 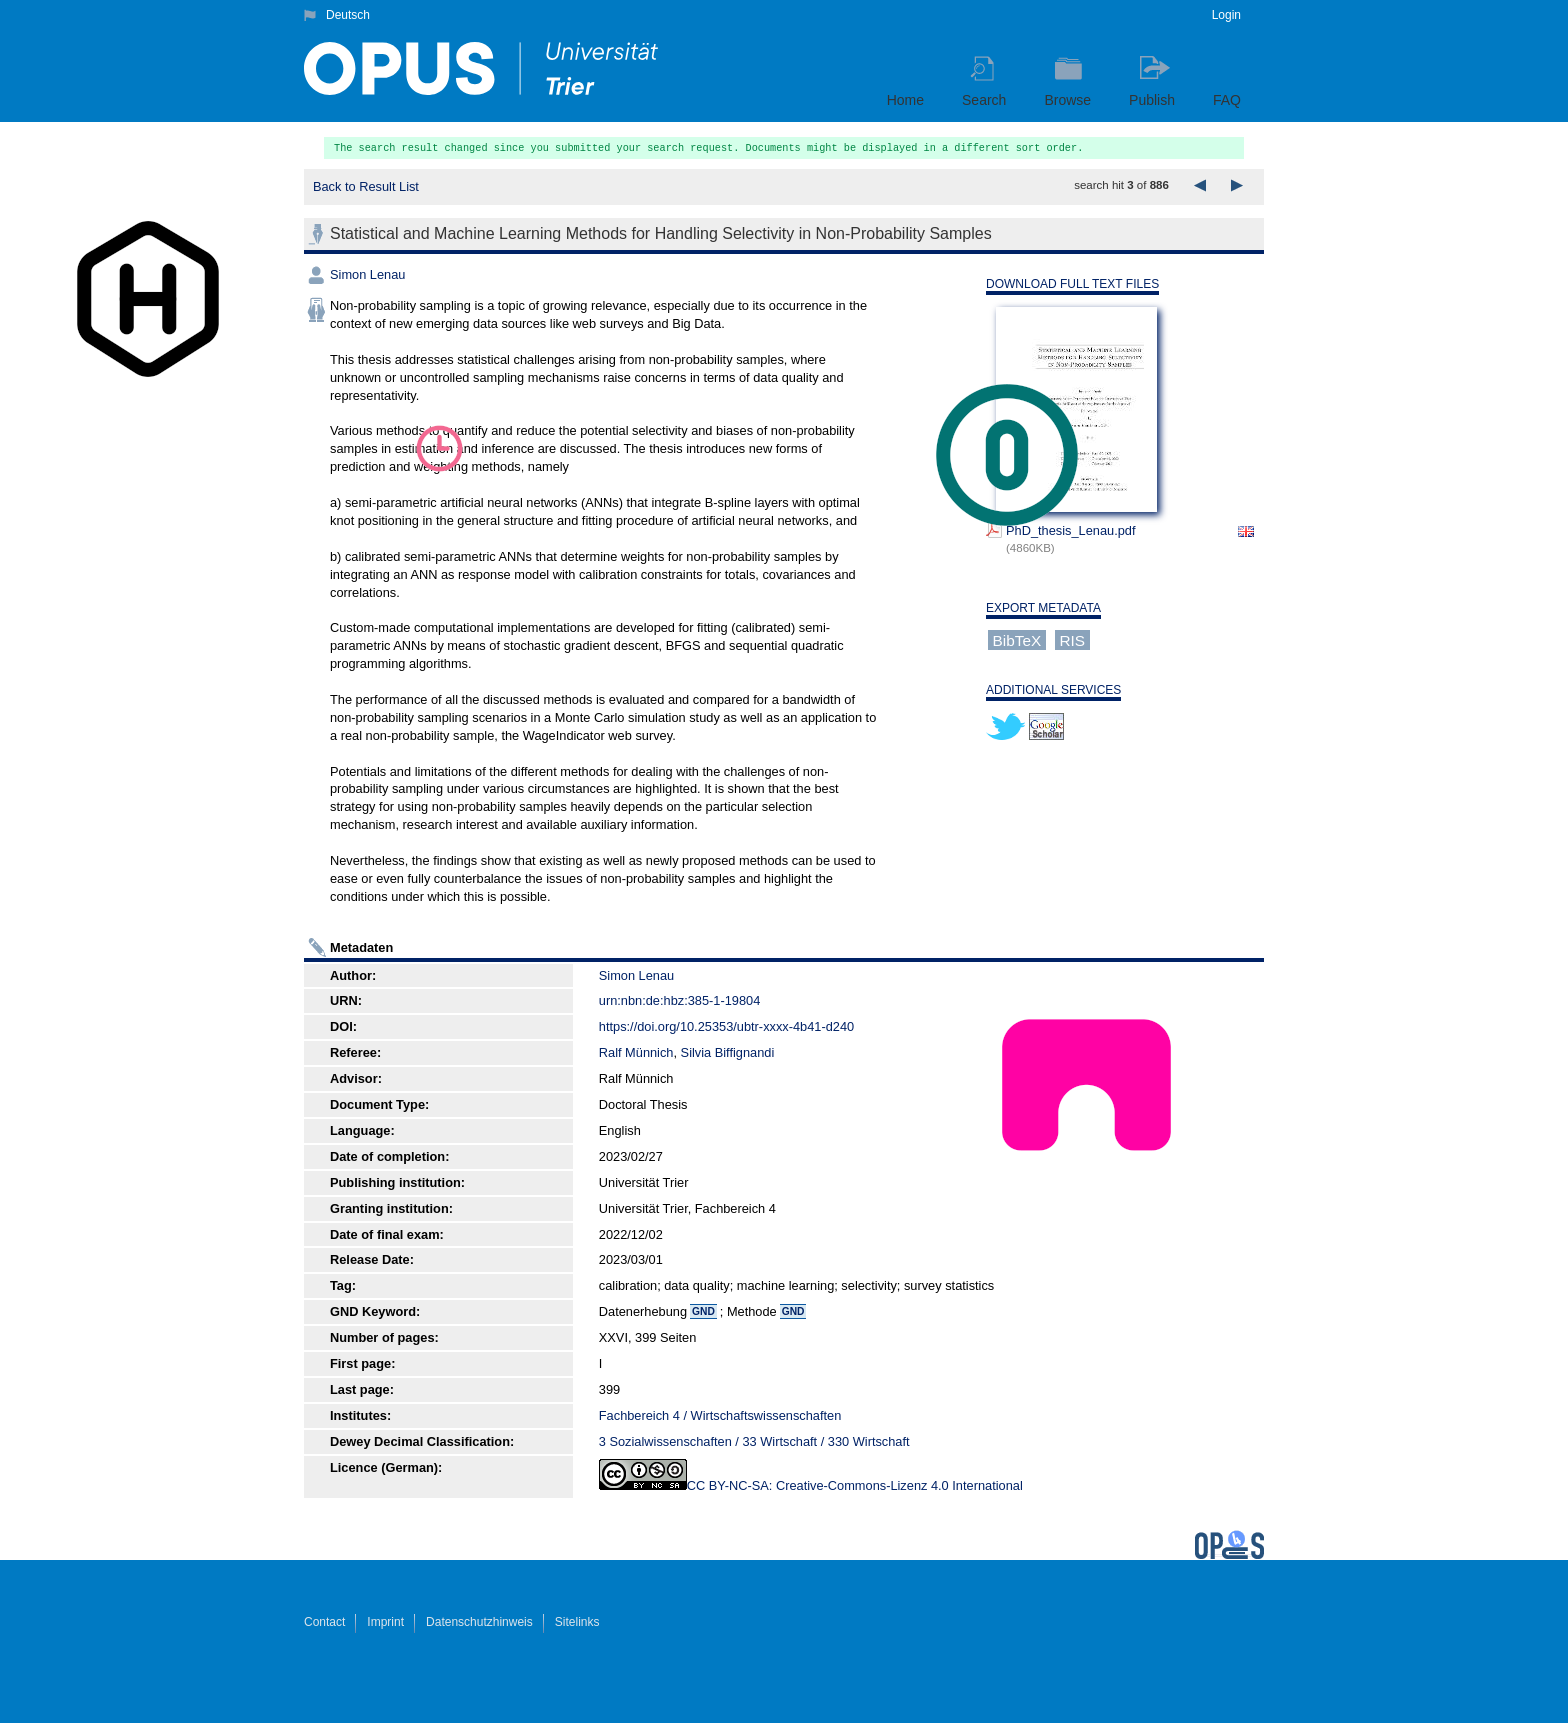 I want to click on open Hexo blogging framework, so click(x=148, y=299).